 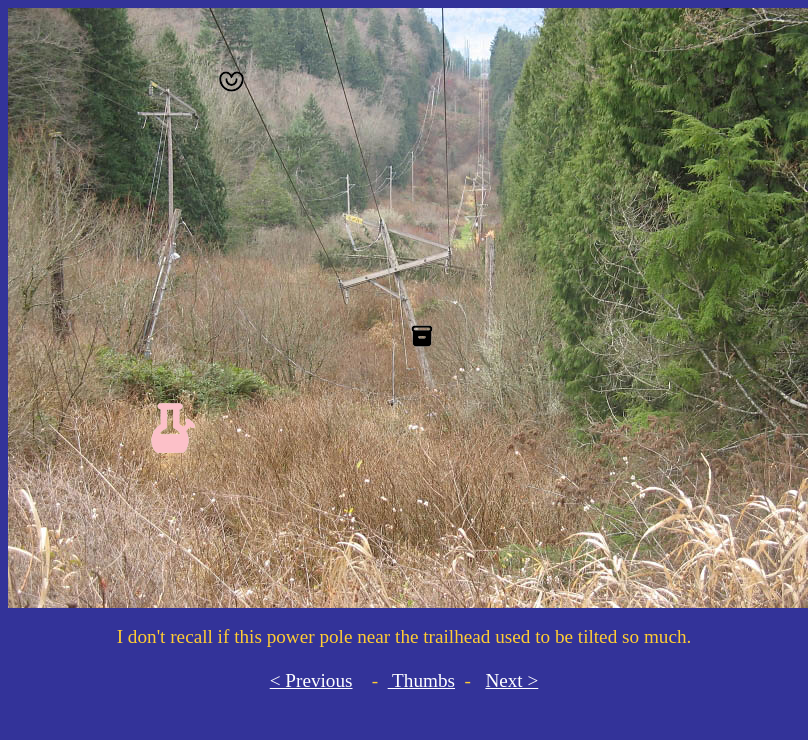 I want to click on archive selected items, so click(x=422, y=336).